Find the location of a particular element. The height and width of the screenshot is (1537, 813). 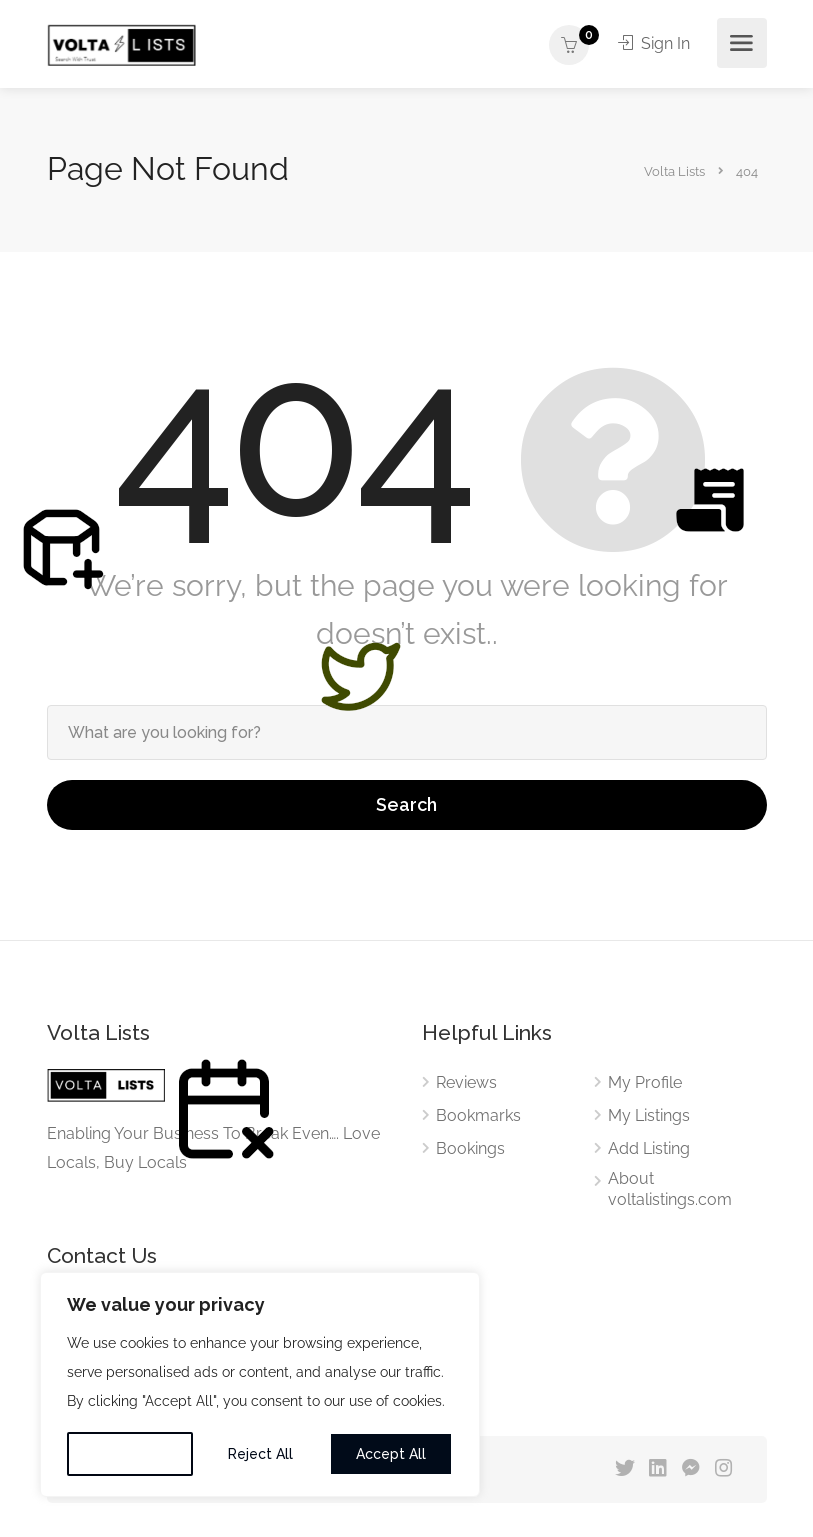

open twitter is located at coordinates (361, 675).